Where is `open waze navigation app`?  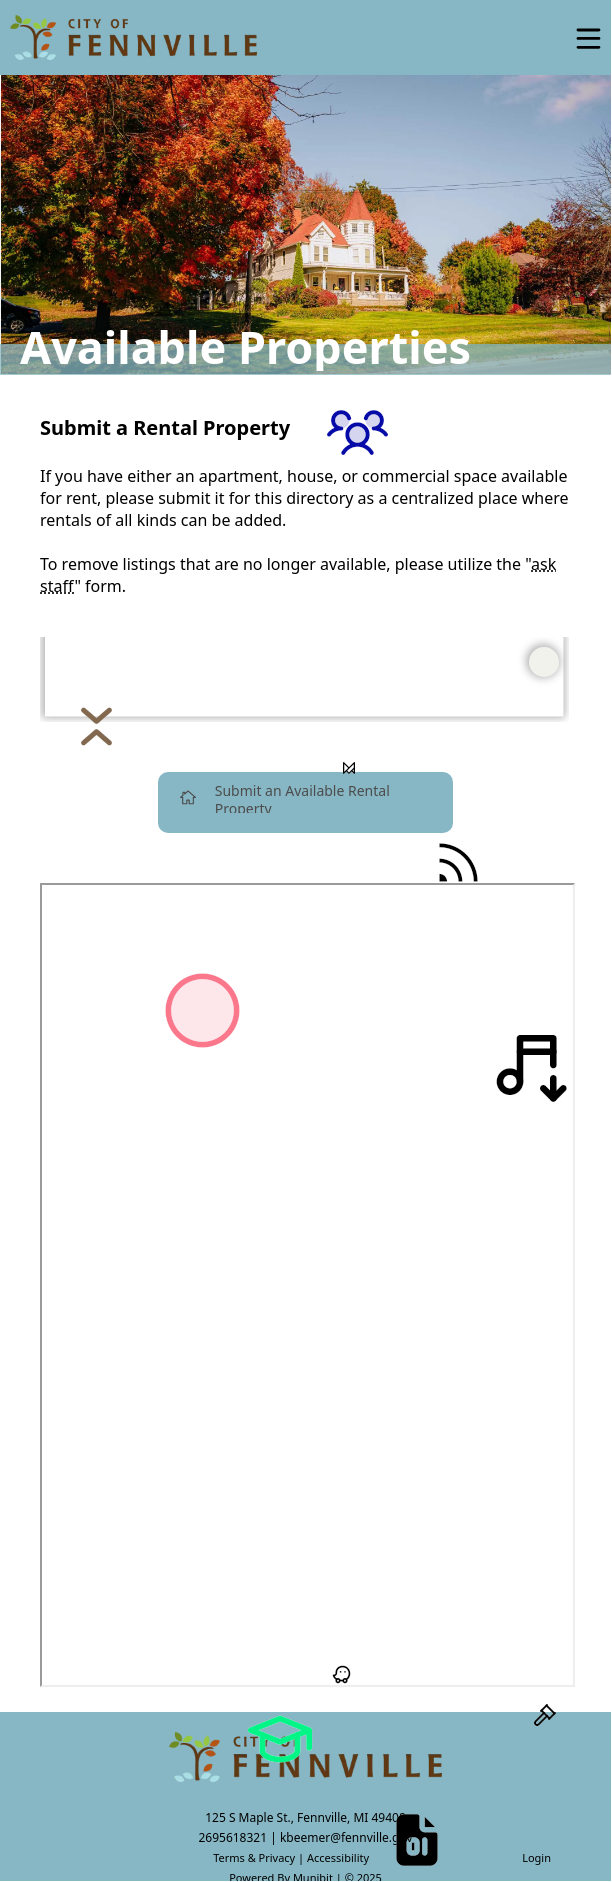
open waze navigation app is located at coordinates (341, 1674).